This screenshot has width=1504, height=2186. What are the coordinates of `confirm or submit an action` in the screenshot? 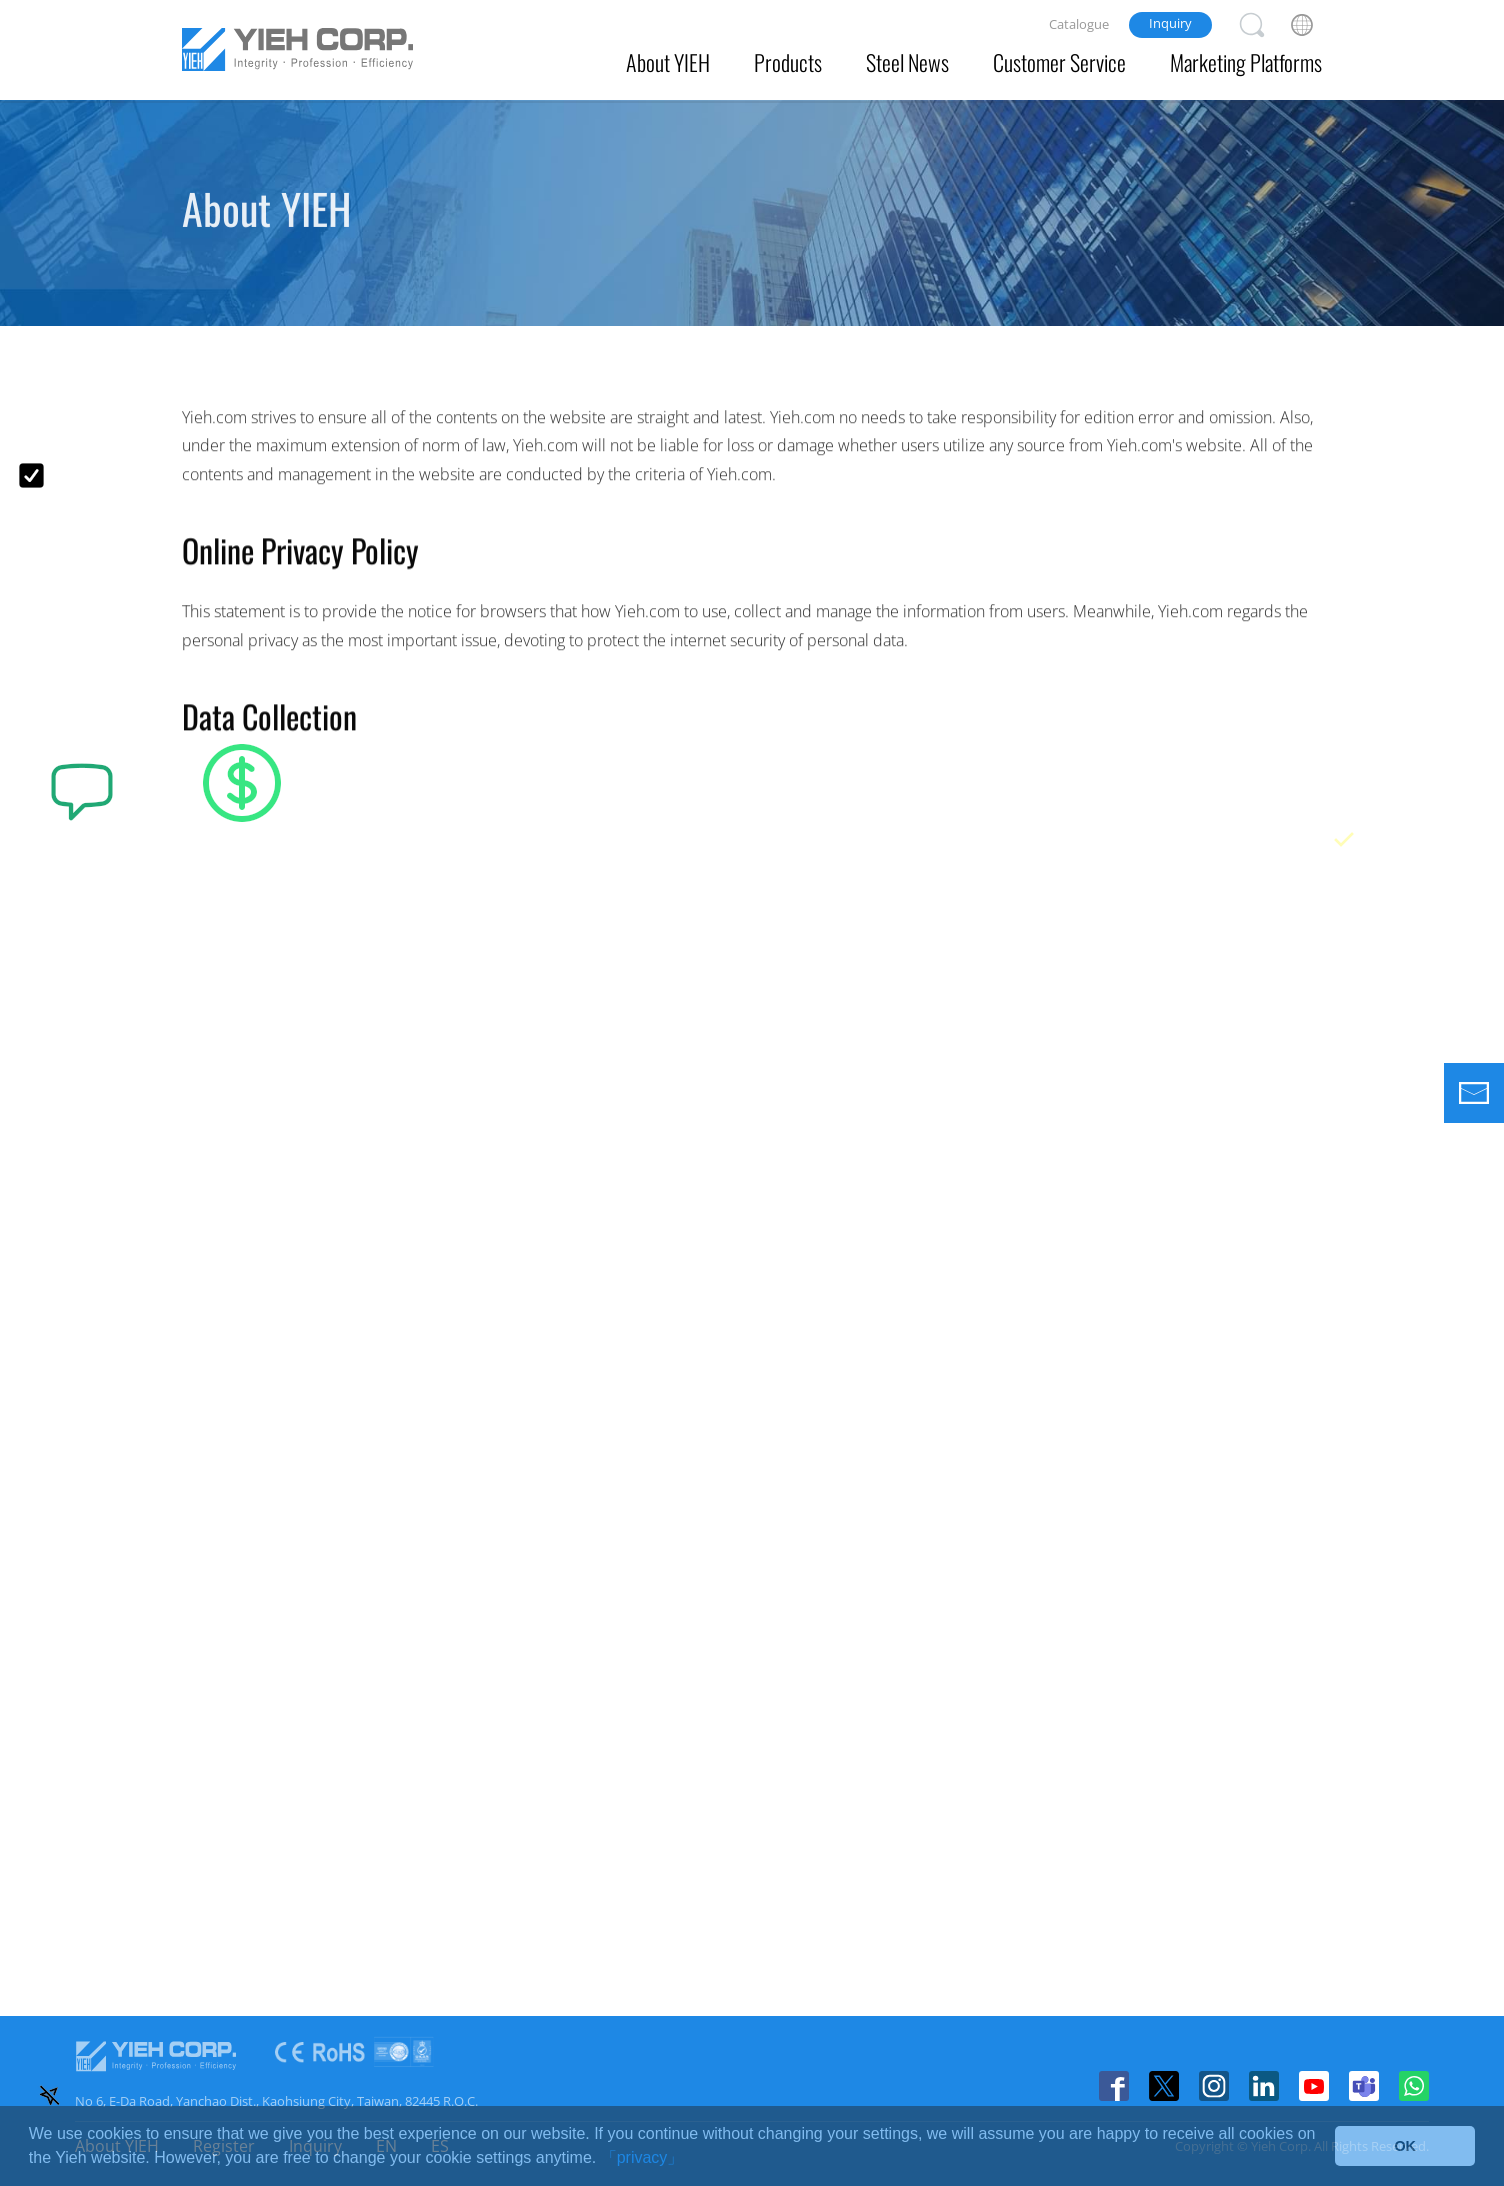 It's located at (31, 475).